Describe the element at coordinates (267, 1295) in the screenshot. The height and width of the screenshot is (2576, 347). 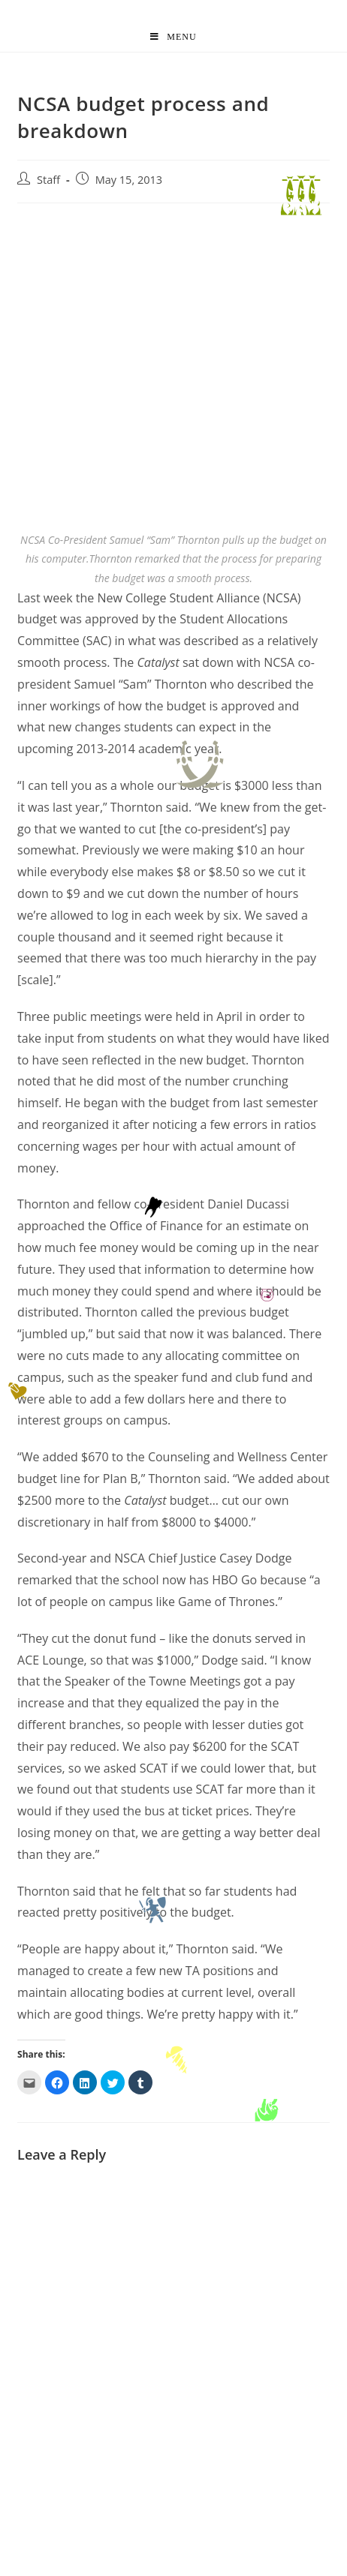
I see `access aquarium or fish tank features` at that location.